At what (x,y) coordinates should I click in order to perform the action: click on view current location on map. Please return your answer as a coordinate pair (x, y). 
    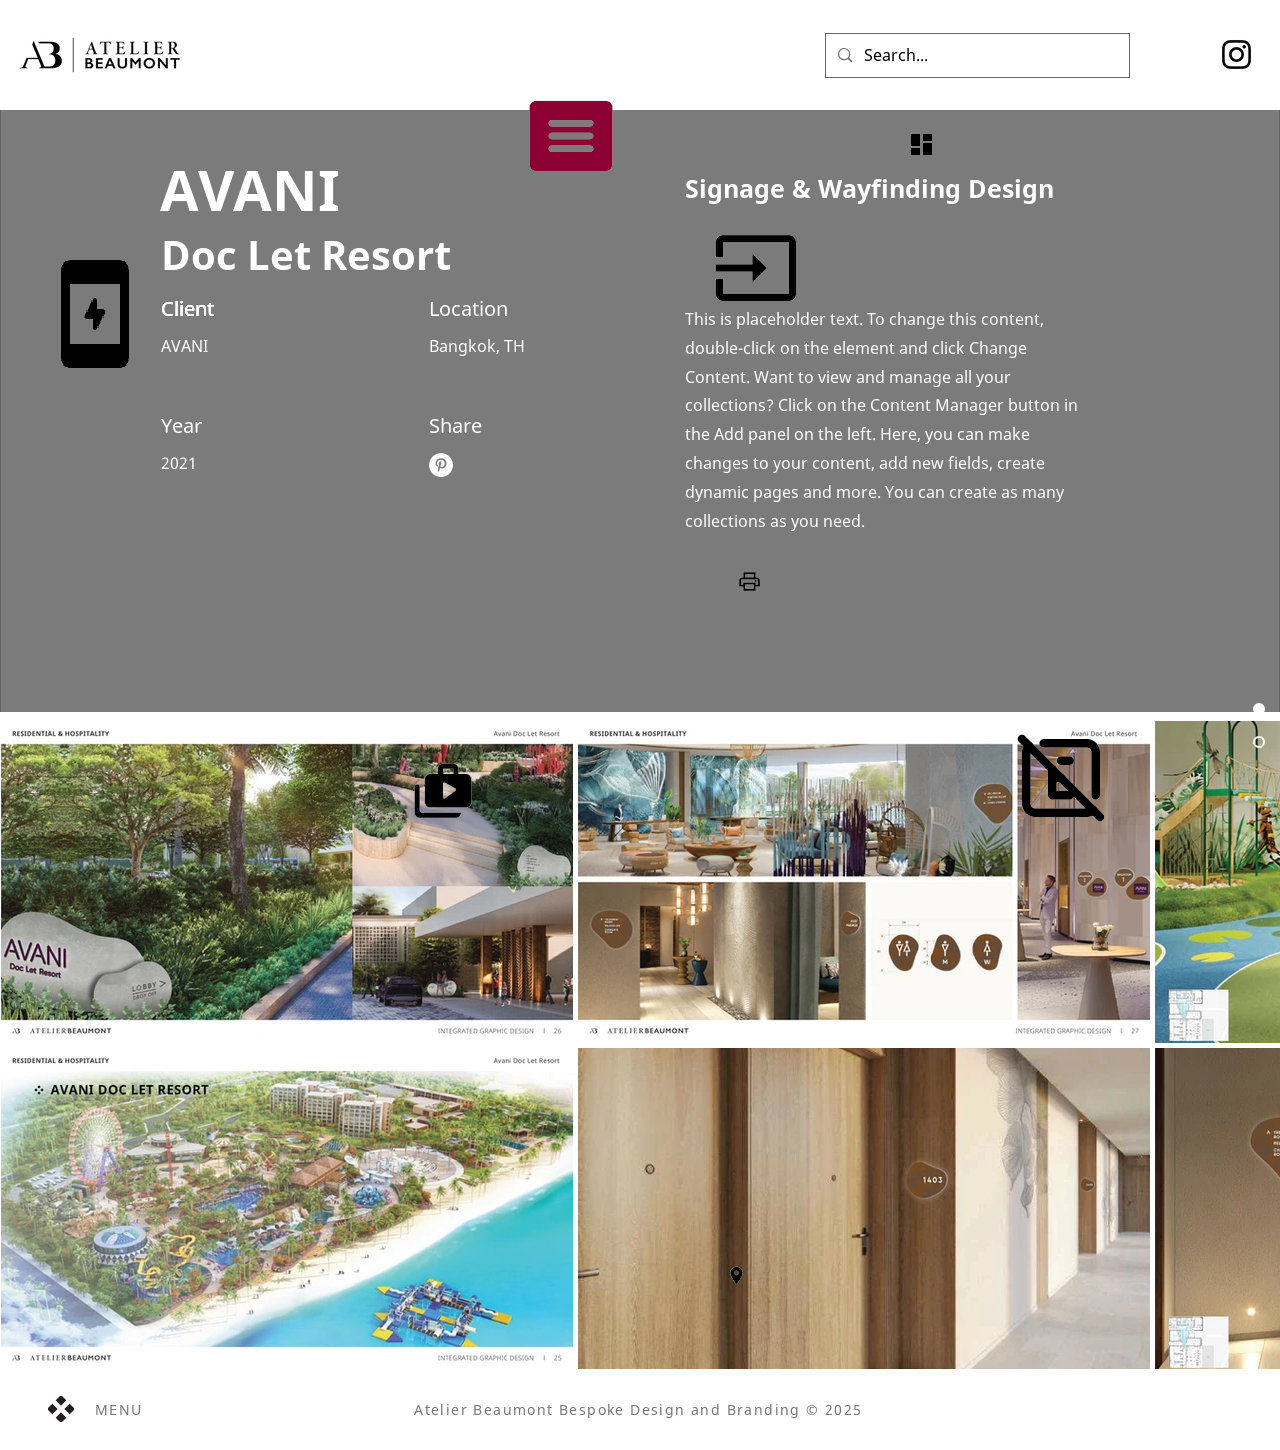
    Looking at the image, I should click on (736, 1275).